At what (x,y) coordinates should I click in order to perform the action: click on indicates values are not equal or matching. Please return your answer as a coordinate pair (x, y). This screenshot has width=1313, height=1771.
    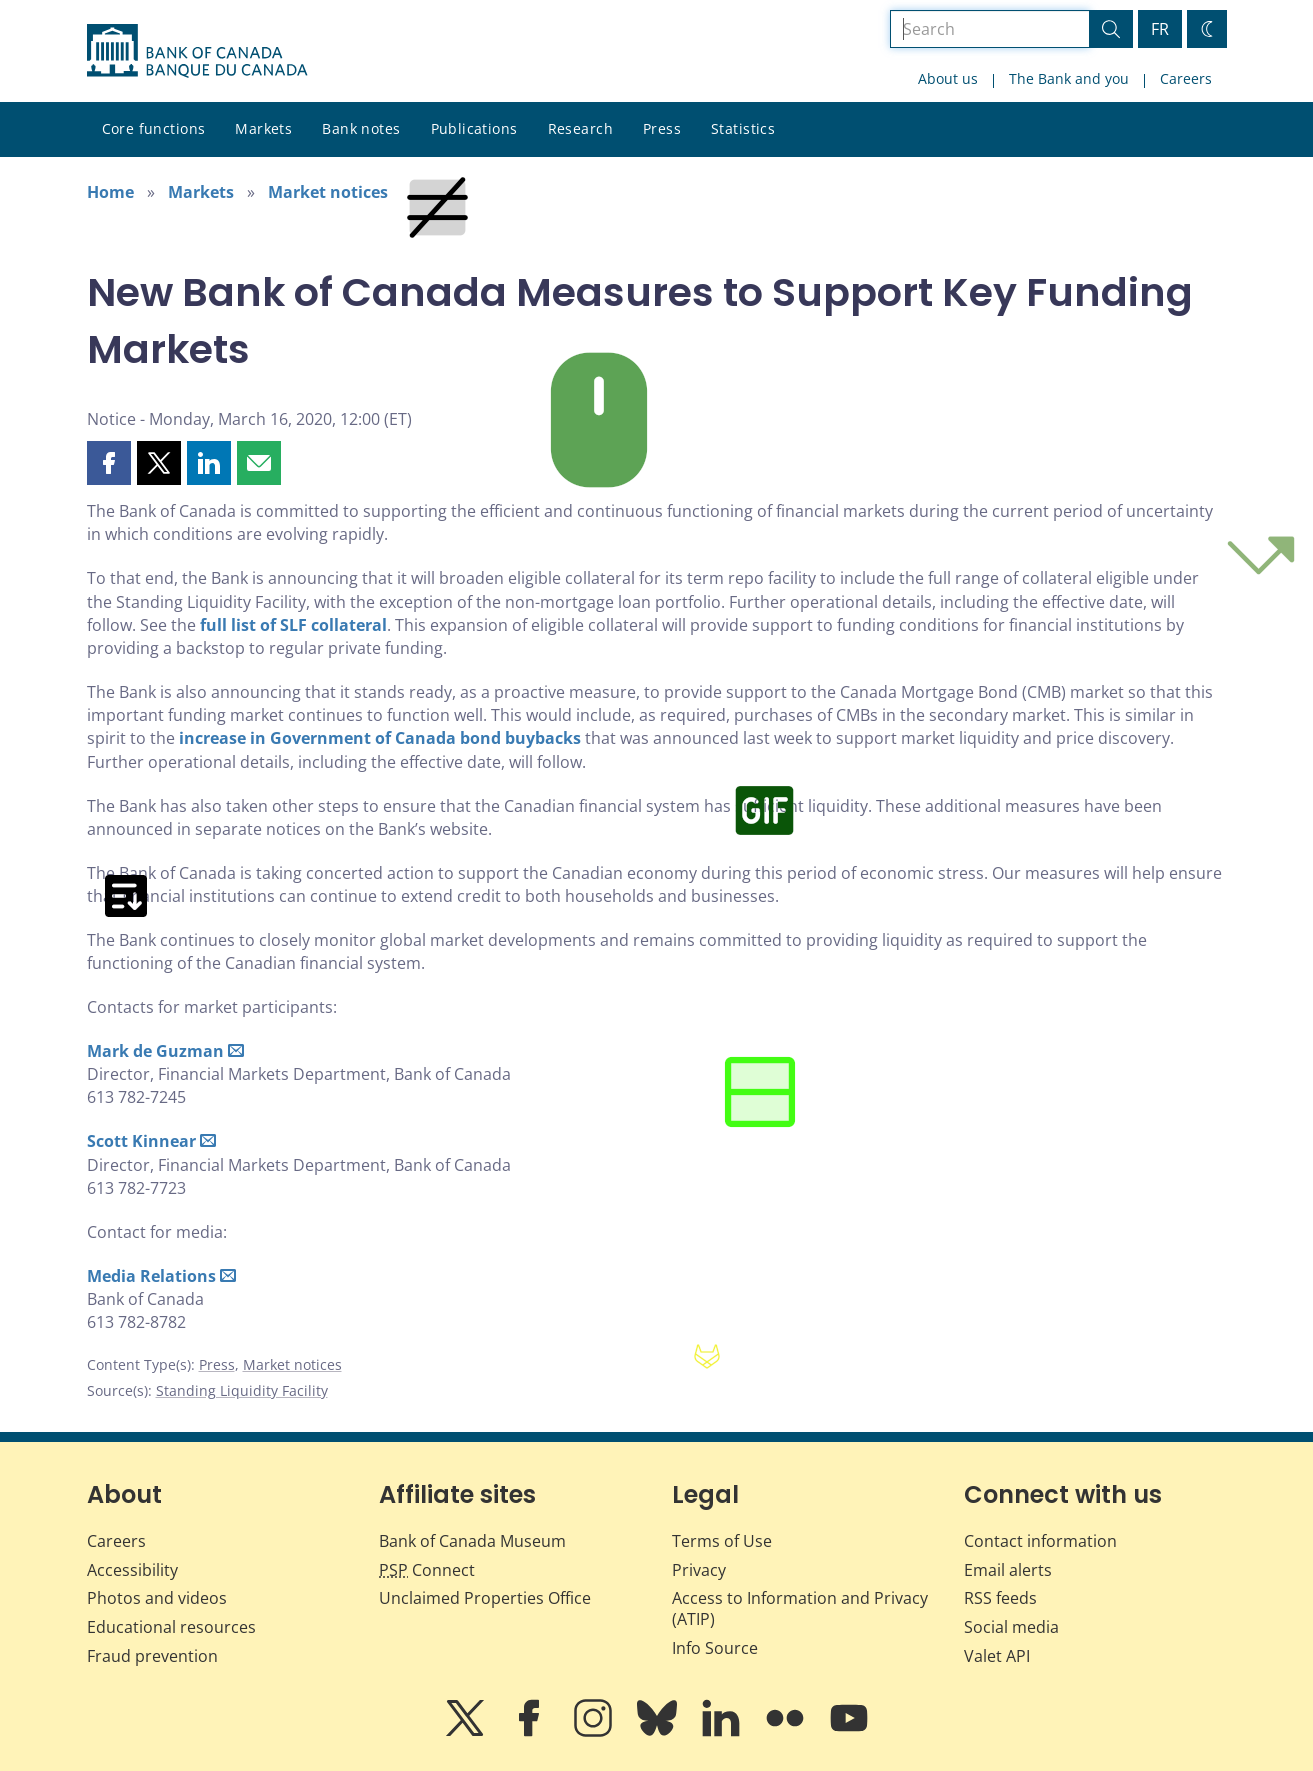
    Looking at the image, I should click on (437, 207).